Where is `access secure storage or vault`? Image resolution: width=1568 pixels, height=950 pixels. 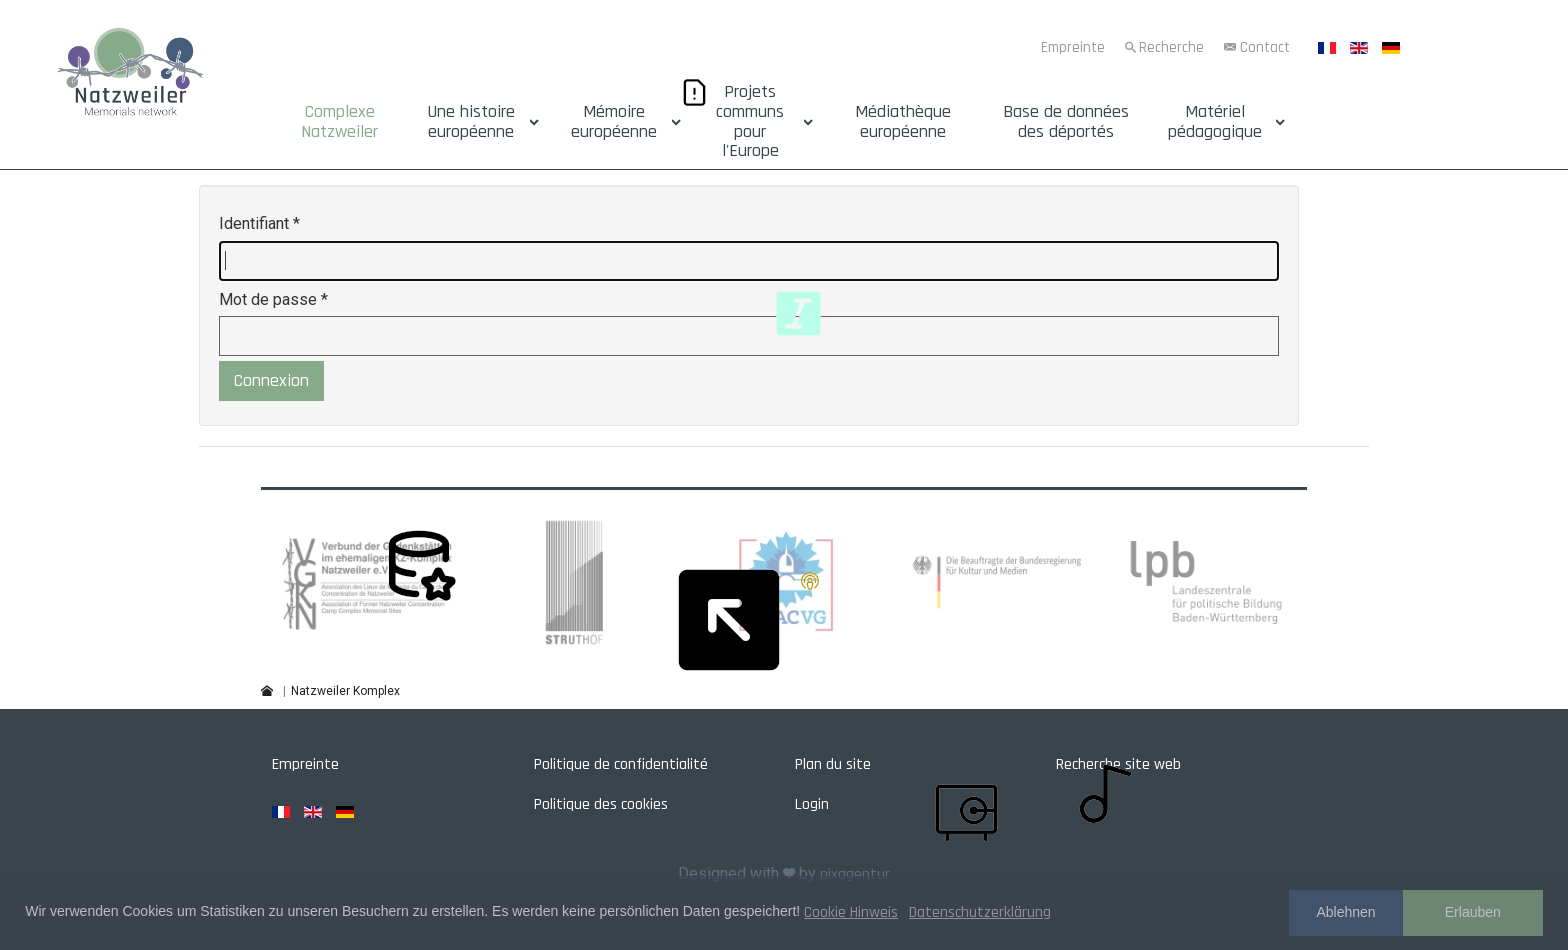
access secure storage or vault is located at coordinates (966, 810).